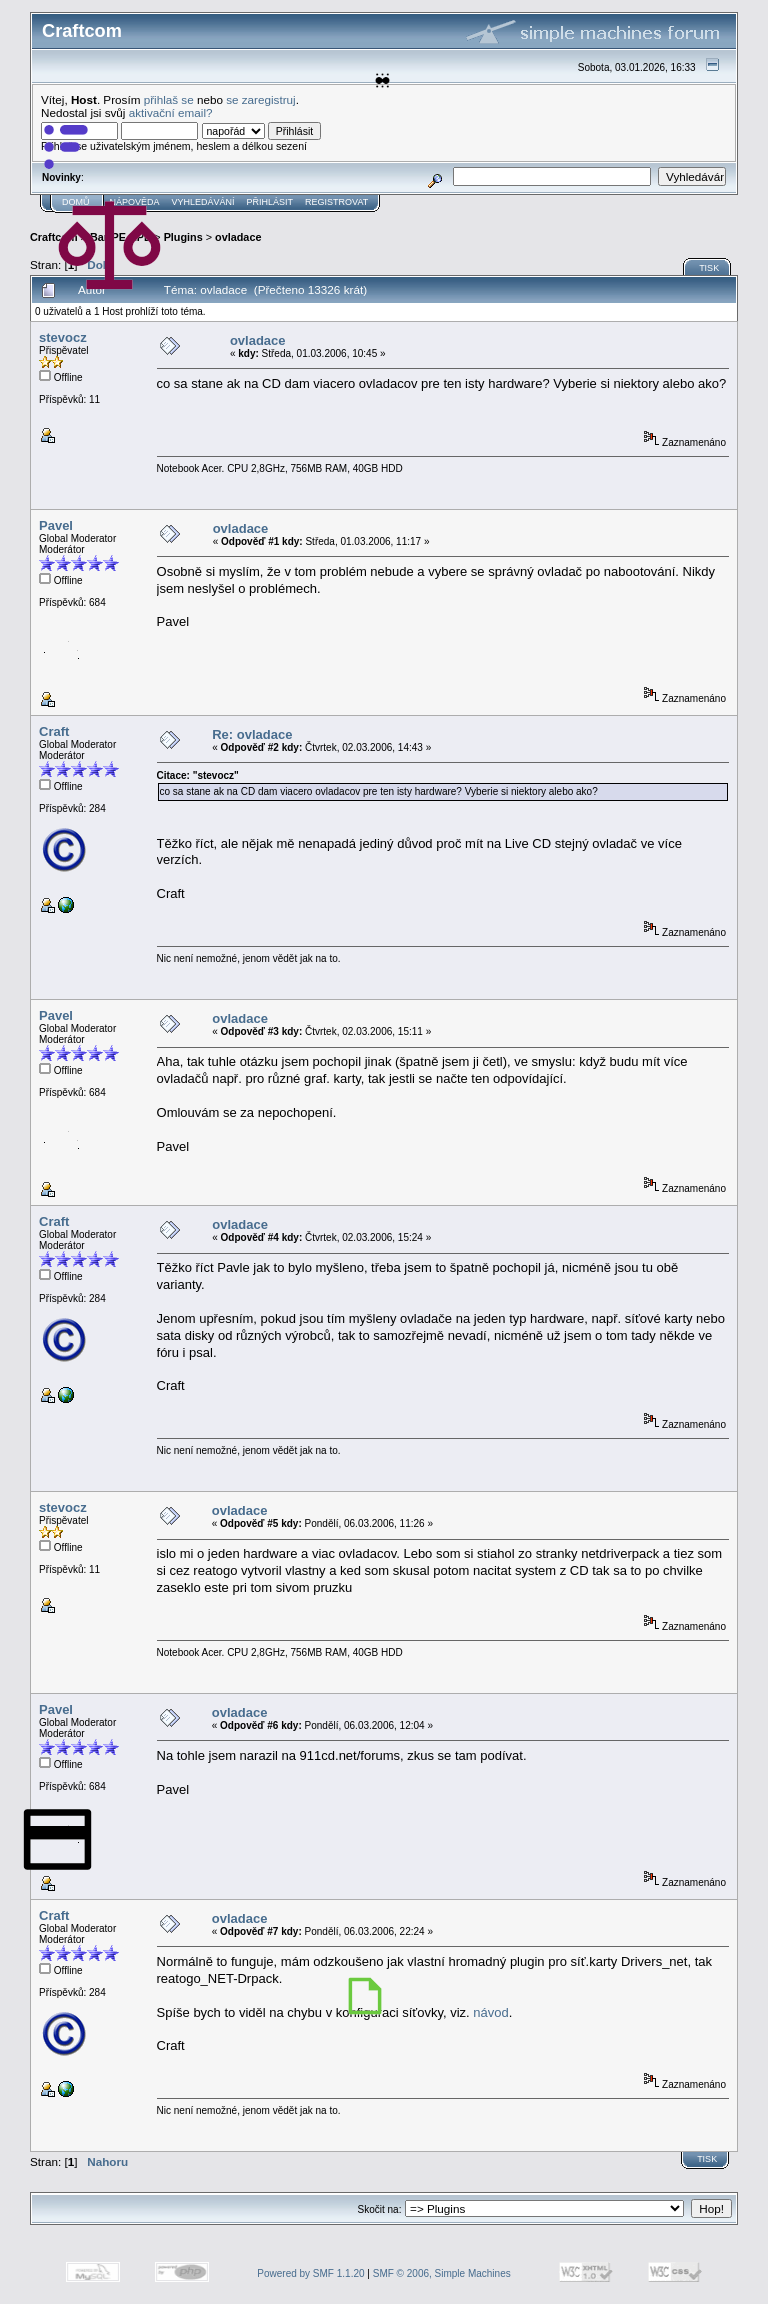  What do you see at coordinates (365, 1996) in the screenshot?
I see `view or open a document` at bounding box center [365, 1996].